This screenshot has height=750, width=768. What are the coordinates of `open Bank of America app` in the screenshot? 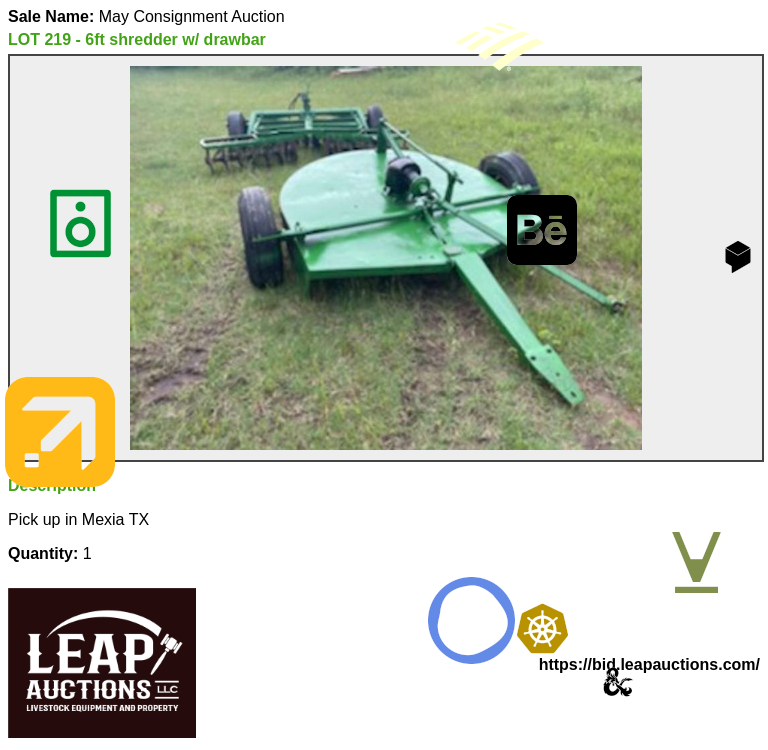 It's located at (499, 46).